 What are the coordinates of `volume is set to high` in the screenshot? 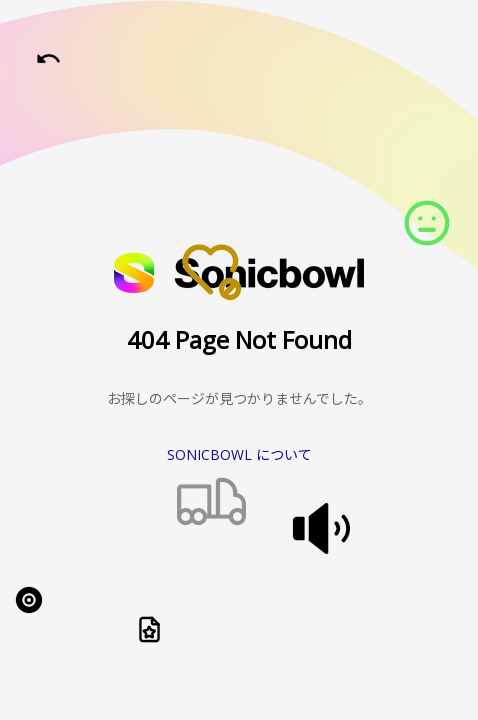 It's located at (320, 528).